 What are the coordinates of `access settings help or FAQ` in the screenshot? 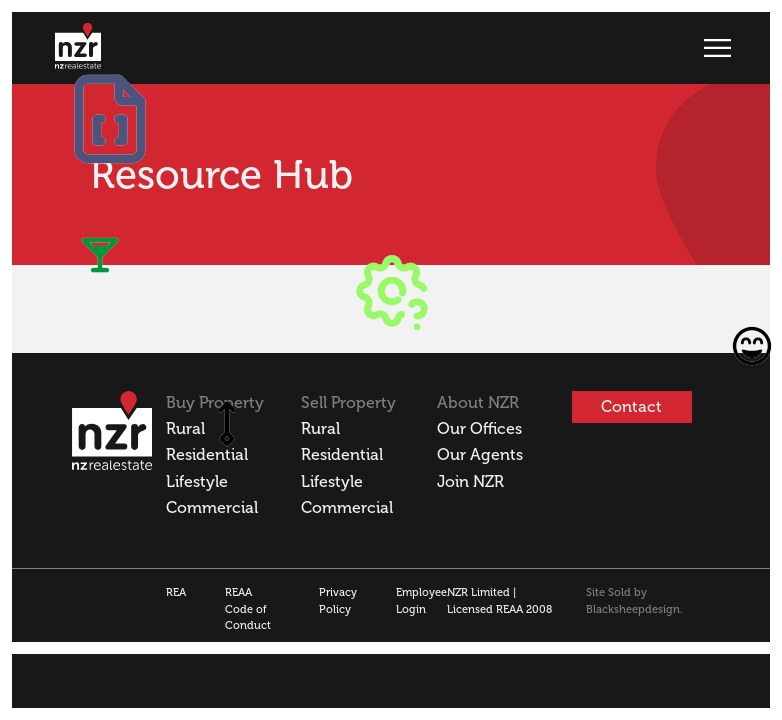 It's located at (392, 291).